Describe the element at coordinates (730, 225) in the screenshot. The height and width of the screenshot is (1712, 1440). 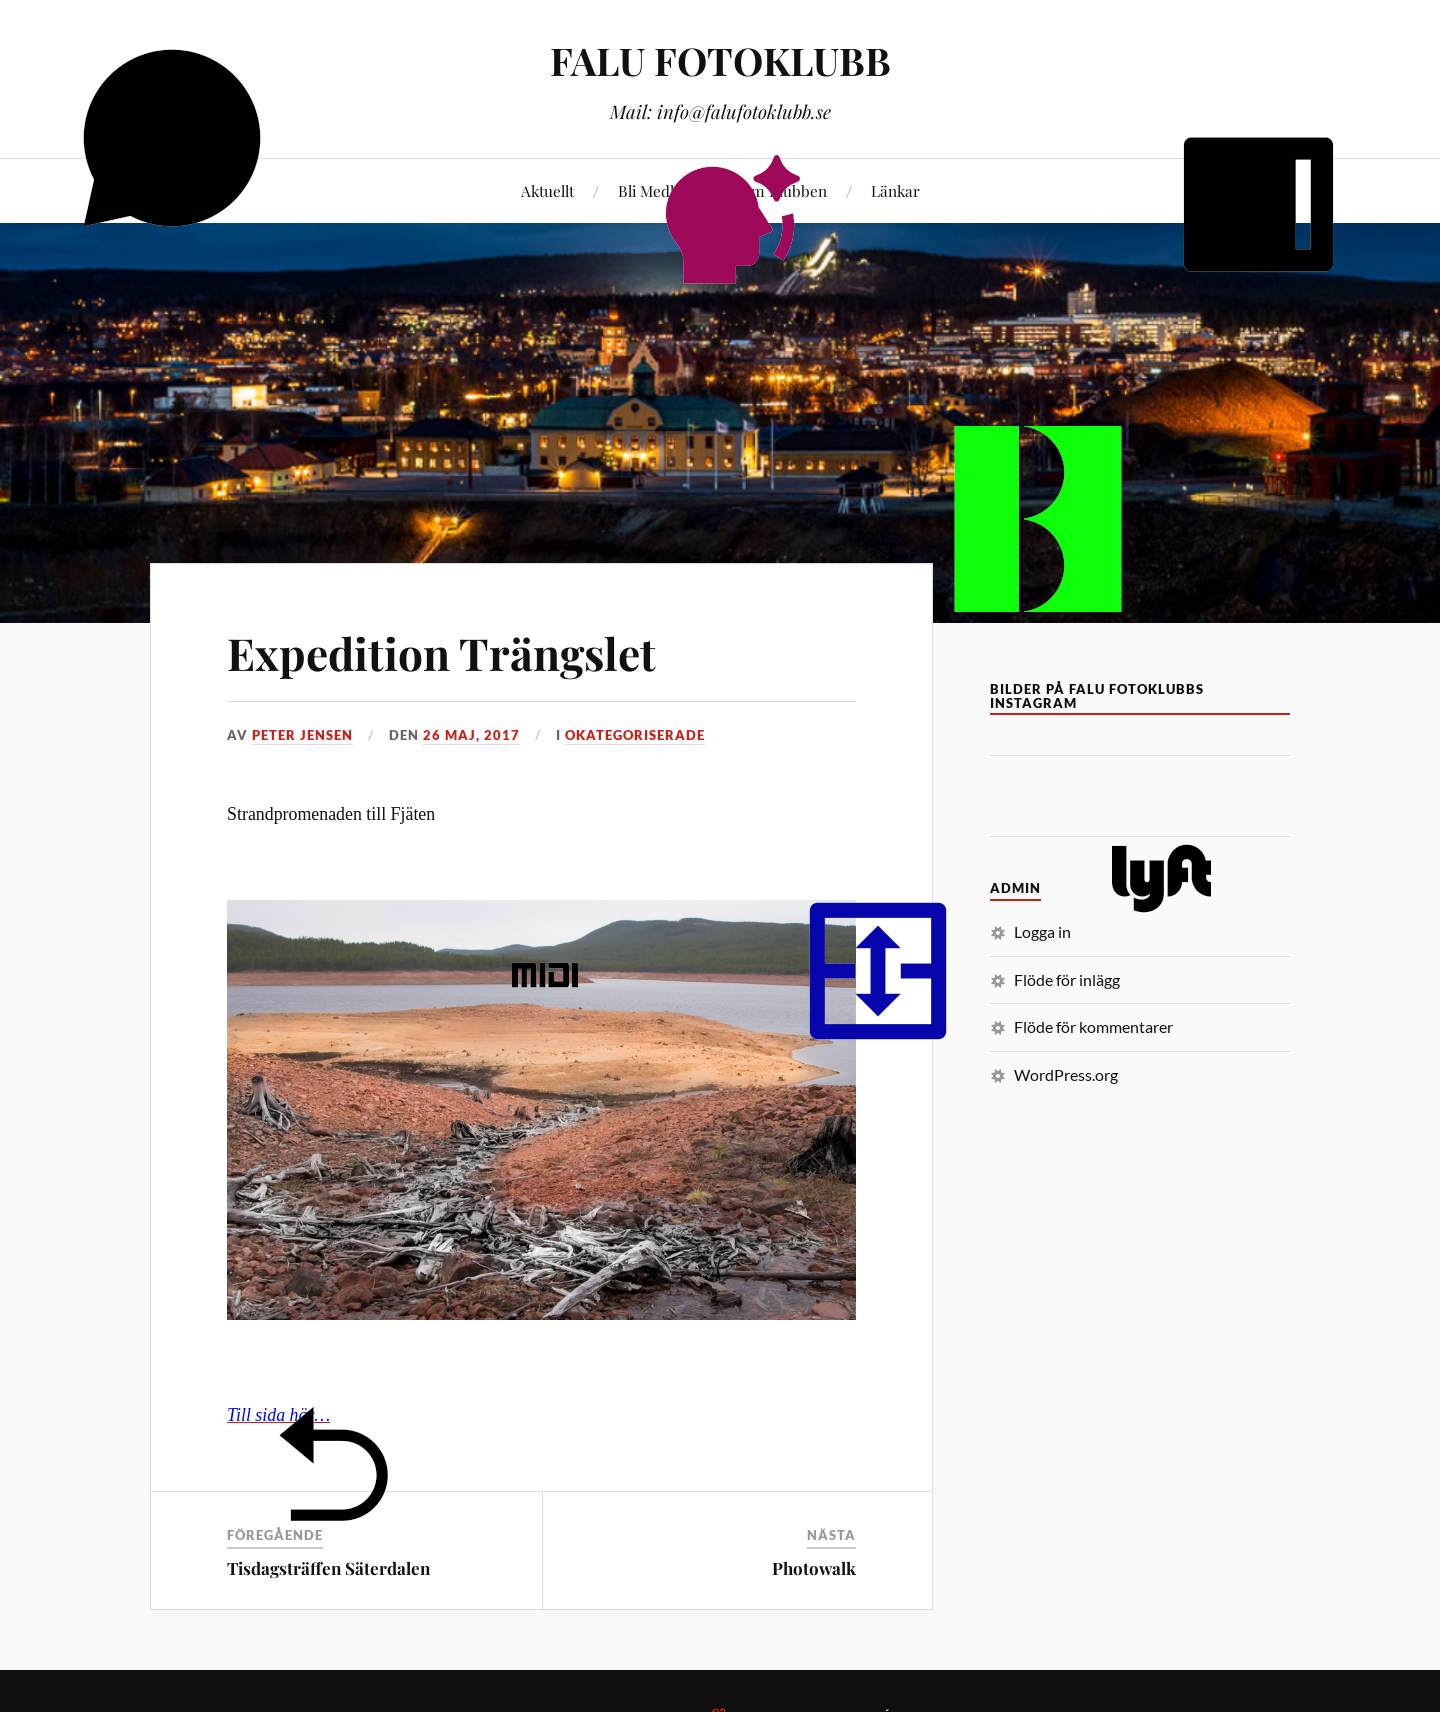
I see `access speak ai voice assistant` at that location.